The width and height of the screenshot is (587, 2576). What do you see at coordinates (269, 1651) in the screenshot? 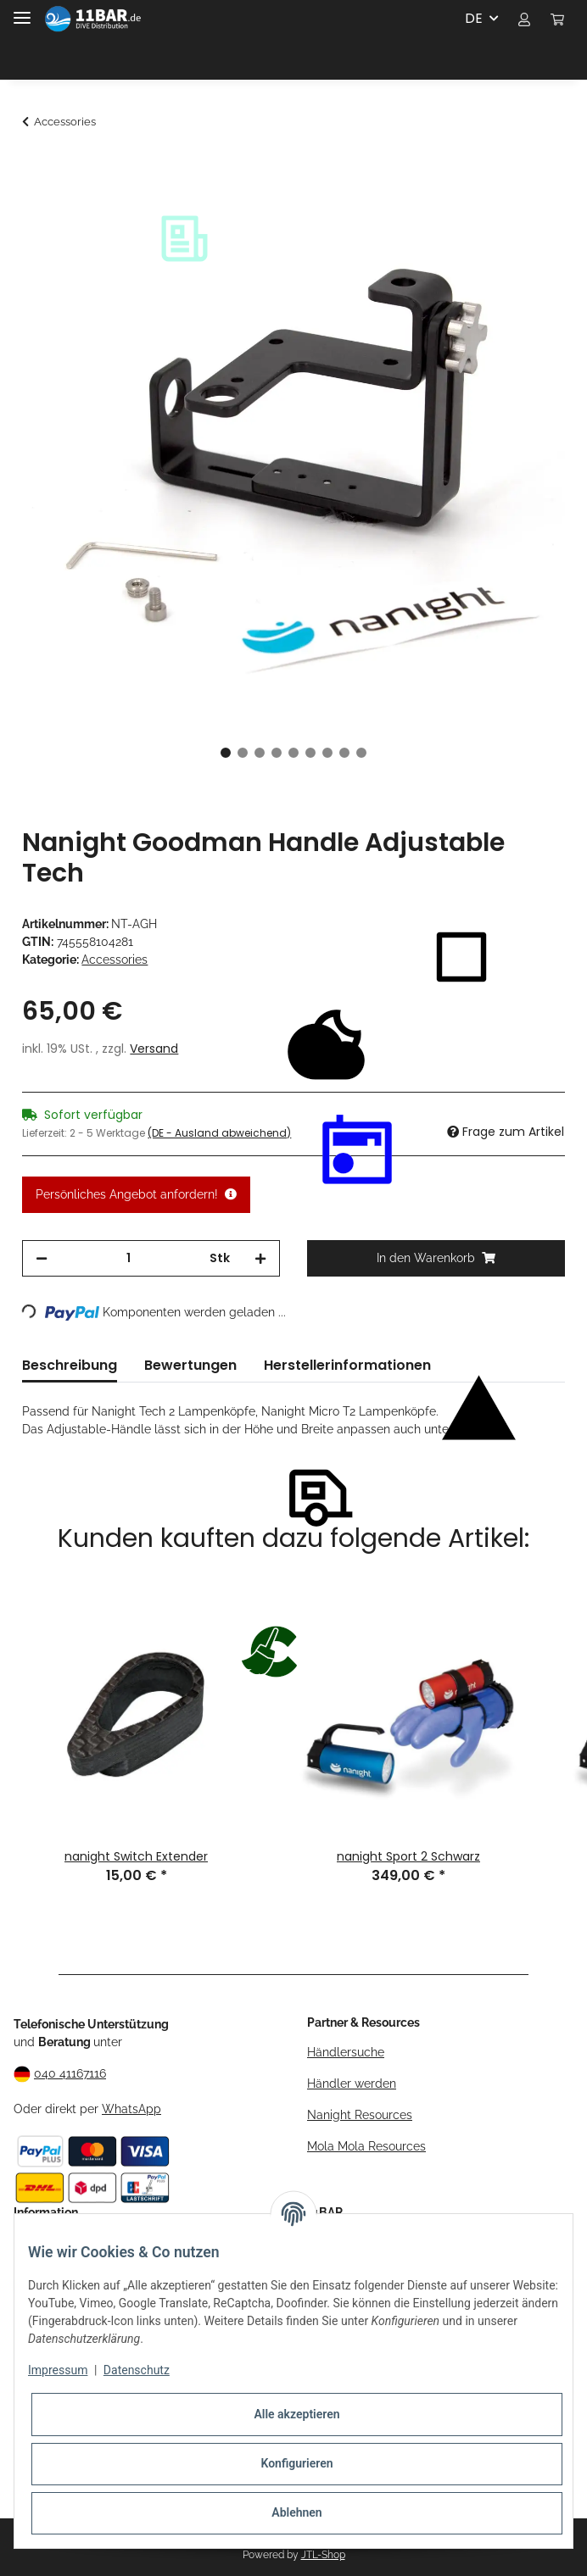
I see `open CCleaner application` at bounding box center [269, 1651].